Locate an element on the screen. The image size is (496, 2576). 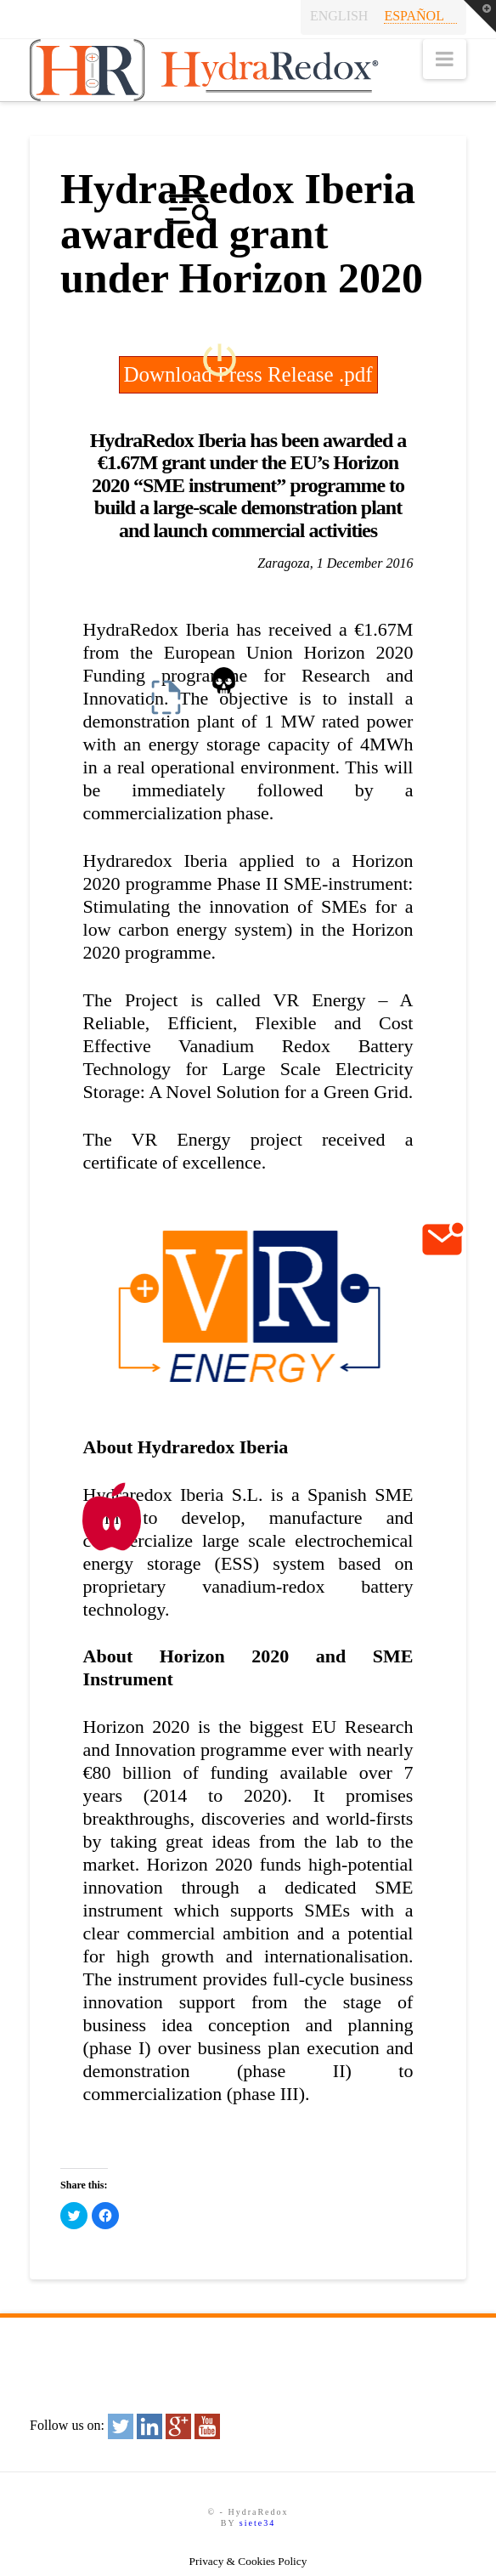
access nutrition information is located at coordinates (111, 1516).